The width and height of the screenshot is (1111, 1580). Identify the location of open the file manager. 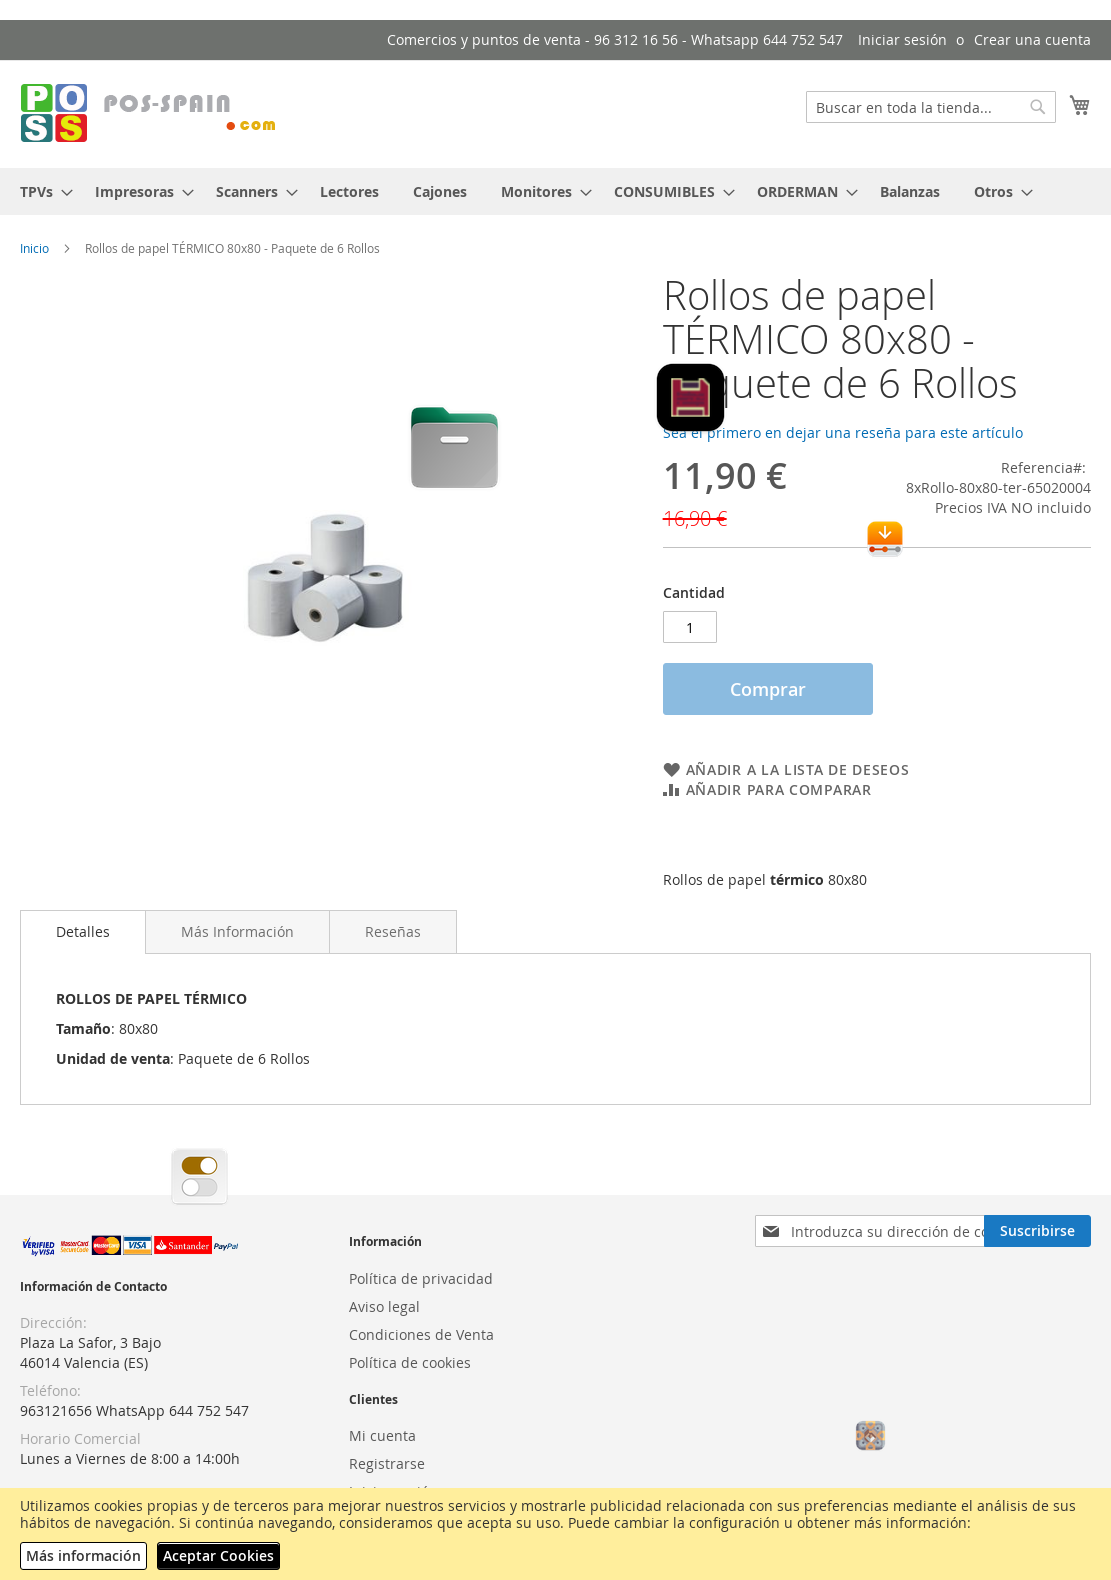
(454, 447).